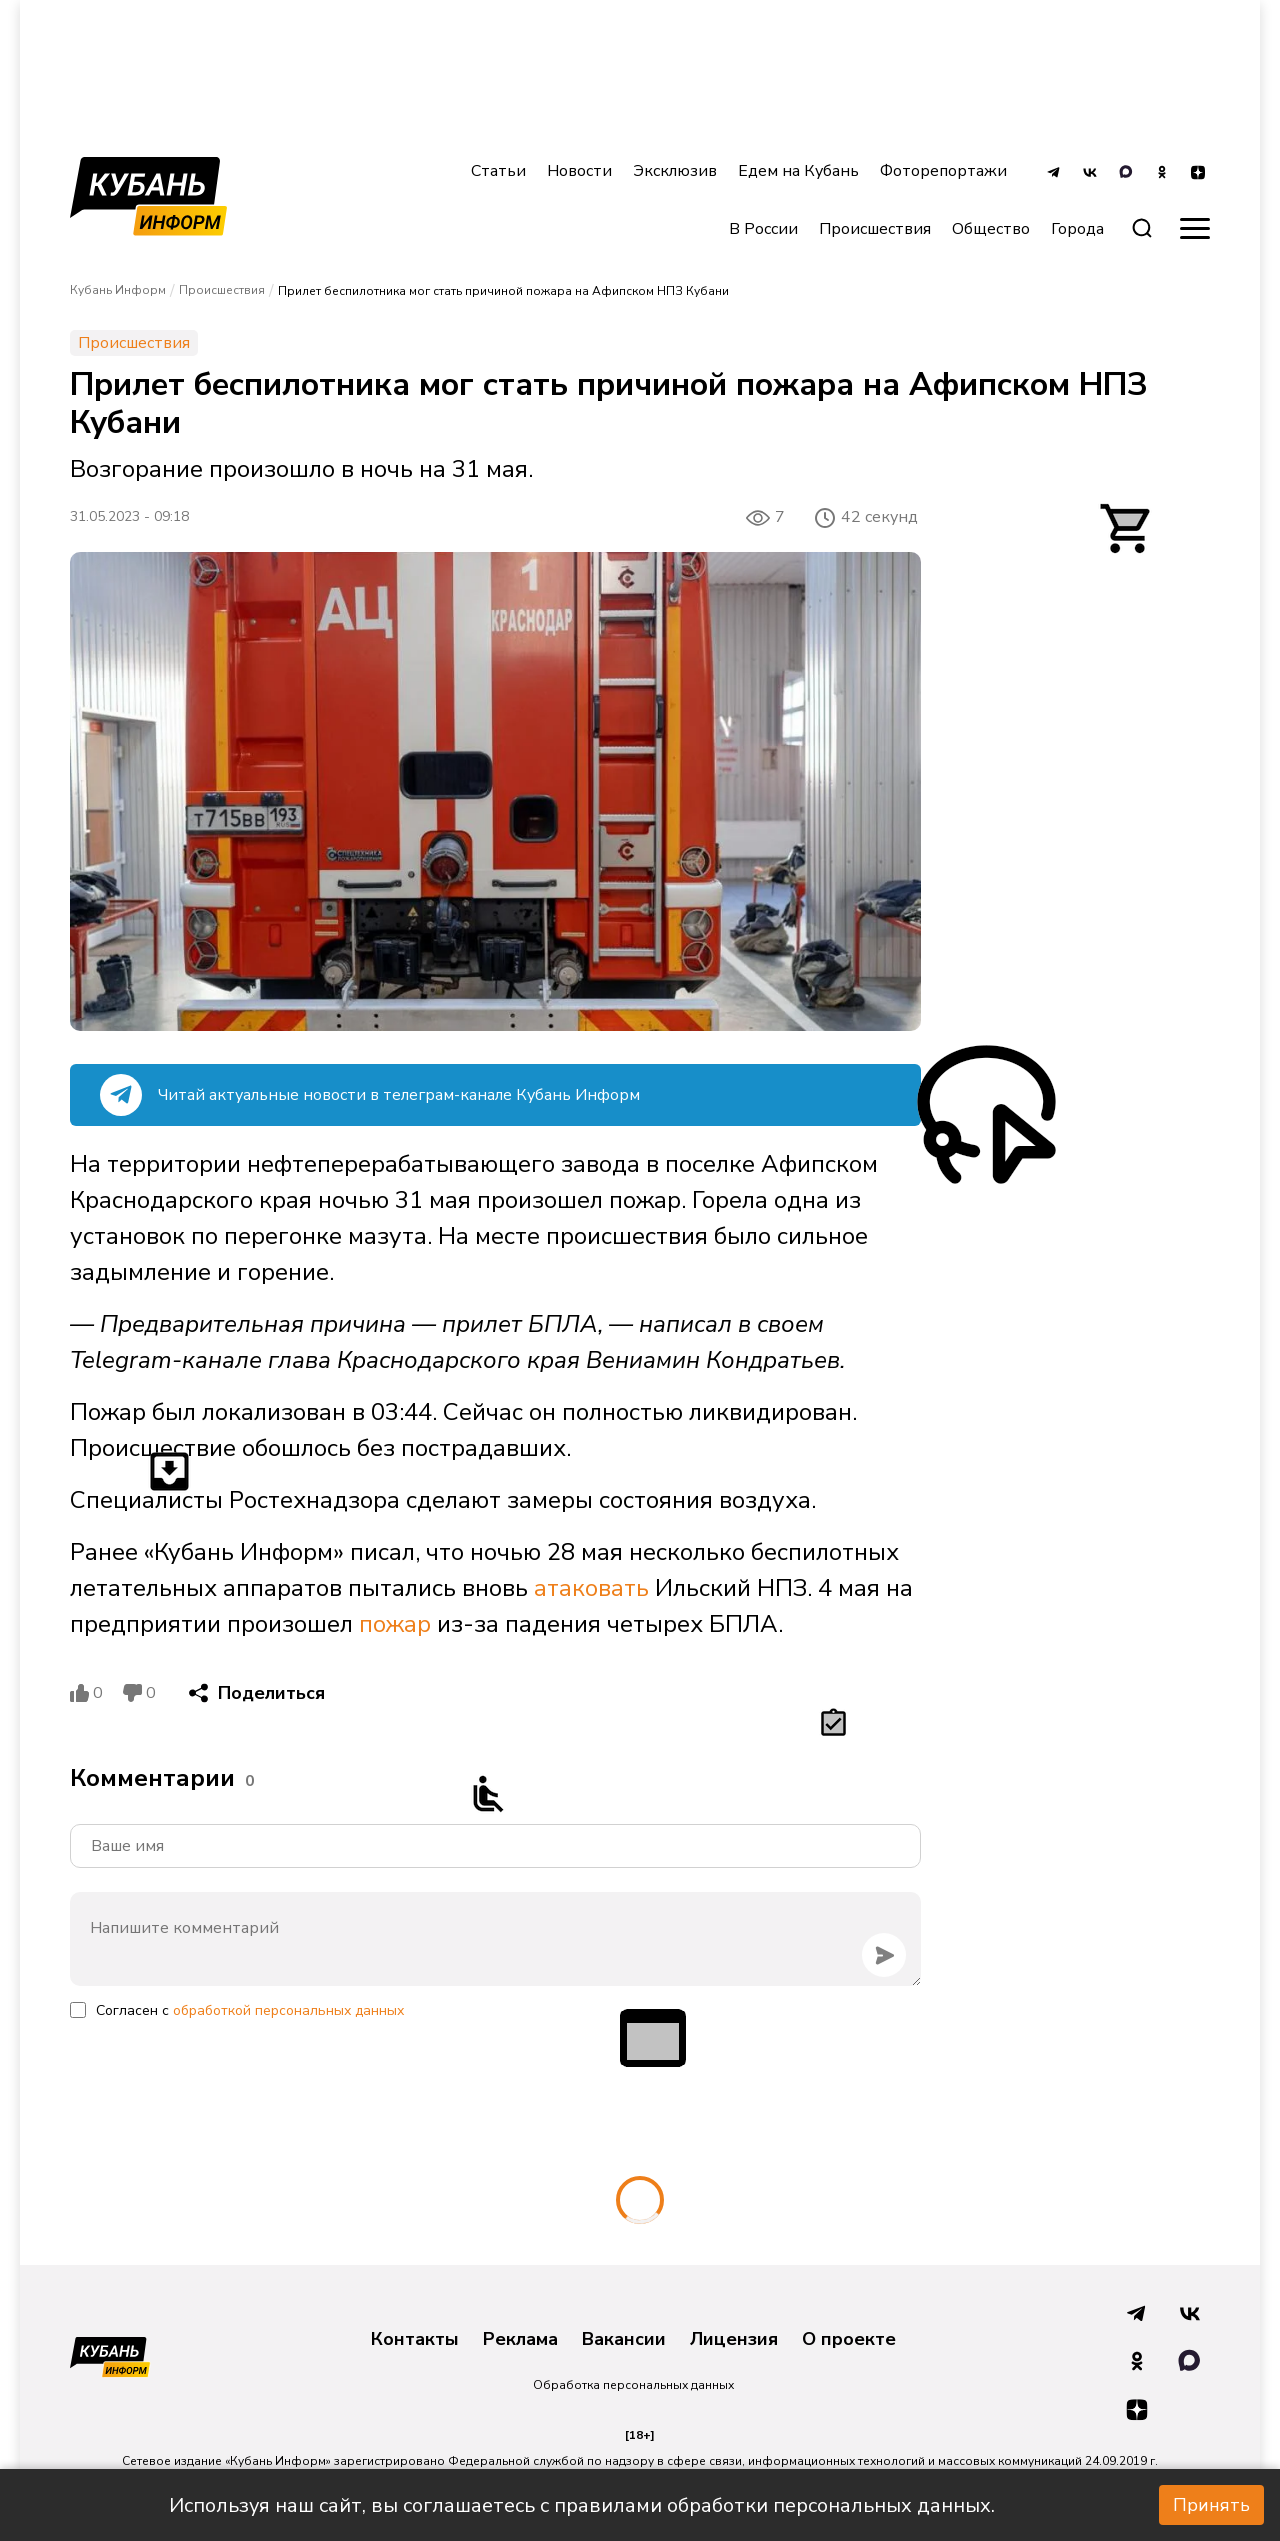 This screenshot has width=1280, height=2541. Describe the element at coordinates (986, 1114) in the screenshot. I see `freehand selection tool` at that location.